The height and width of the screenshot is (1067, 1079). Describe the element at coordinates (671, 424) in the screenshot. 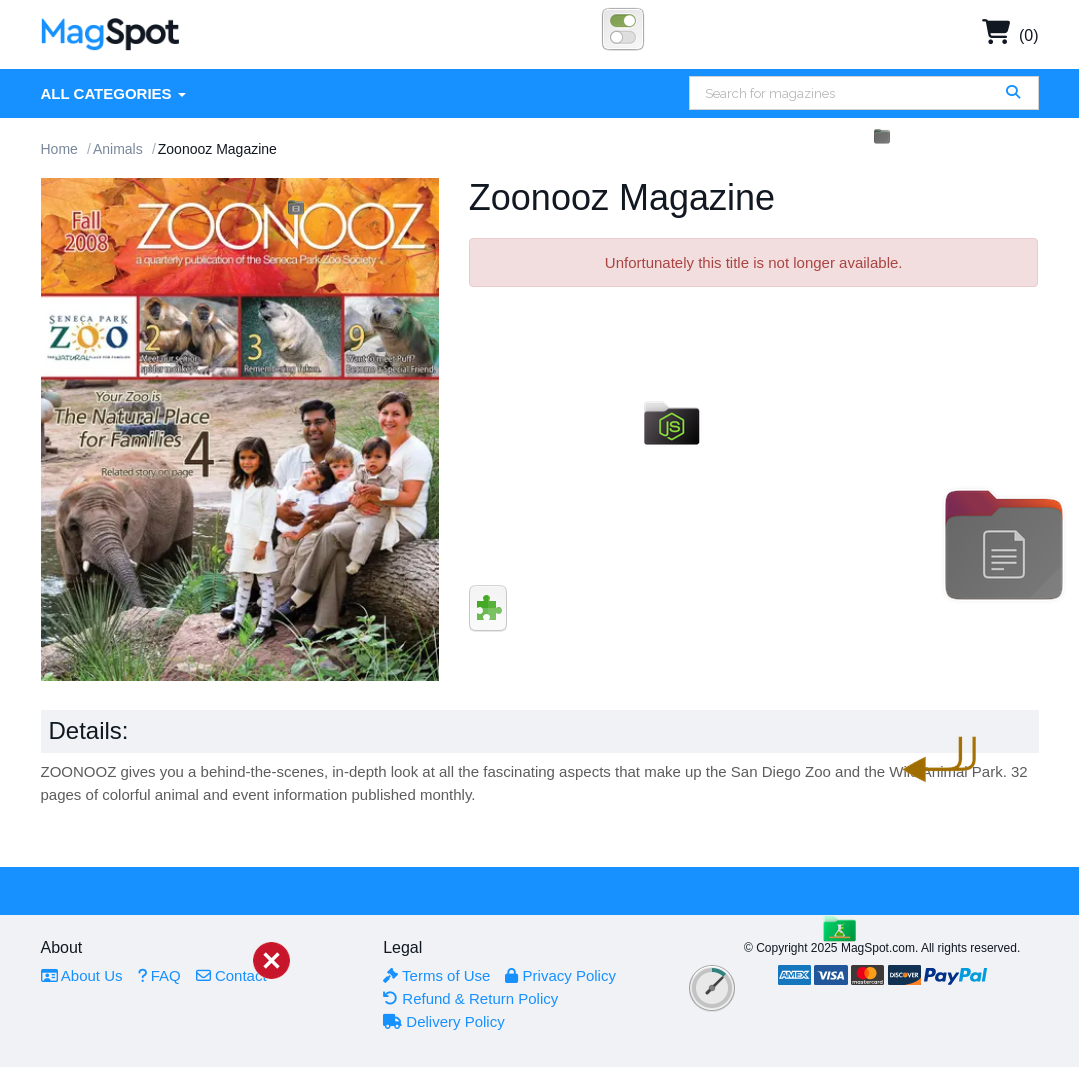

I see `folder containing node.js project files` at that location.